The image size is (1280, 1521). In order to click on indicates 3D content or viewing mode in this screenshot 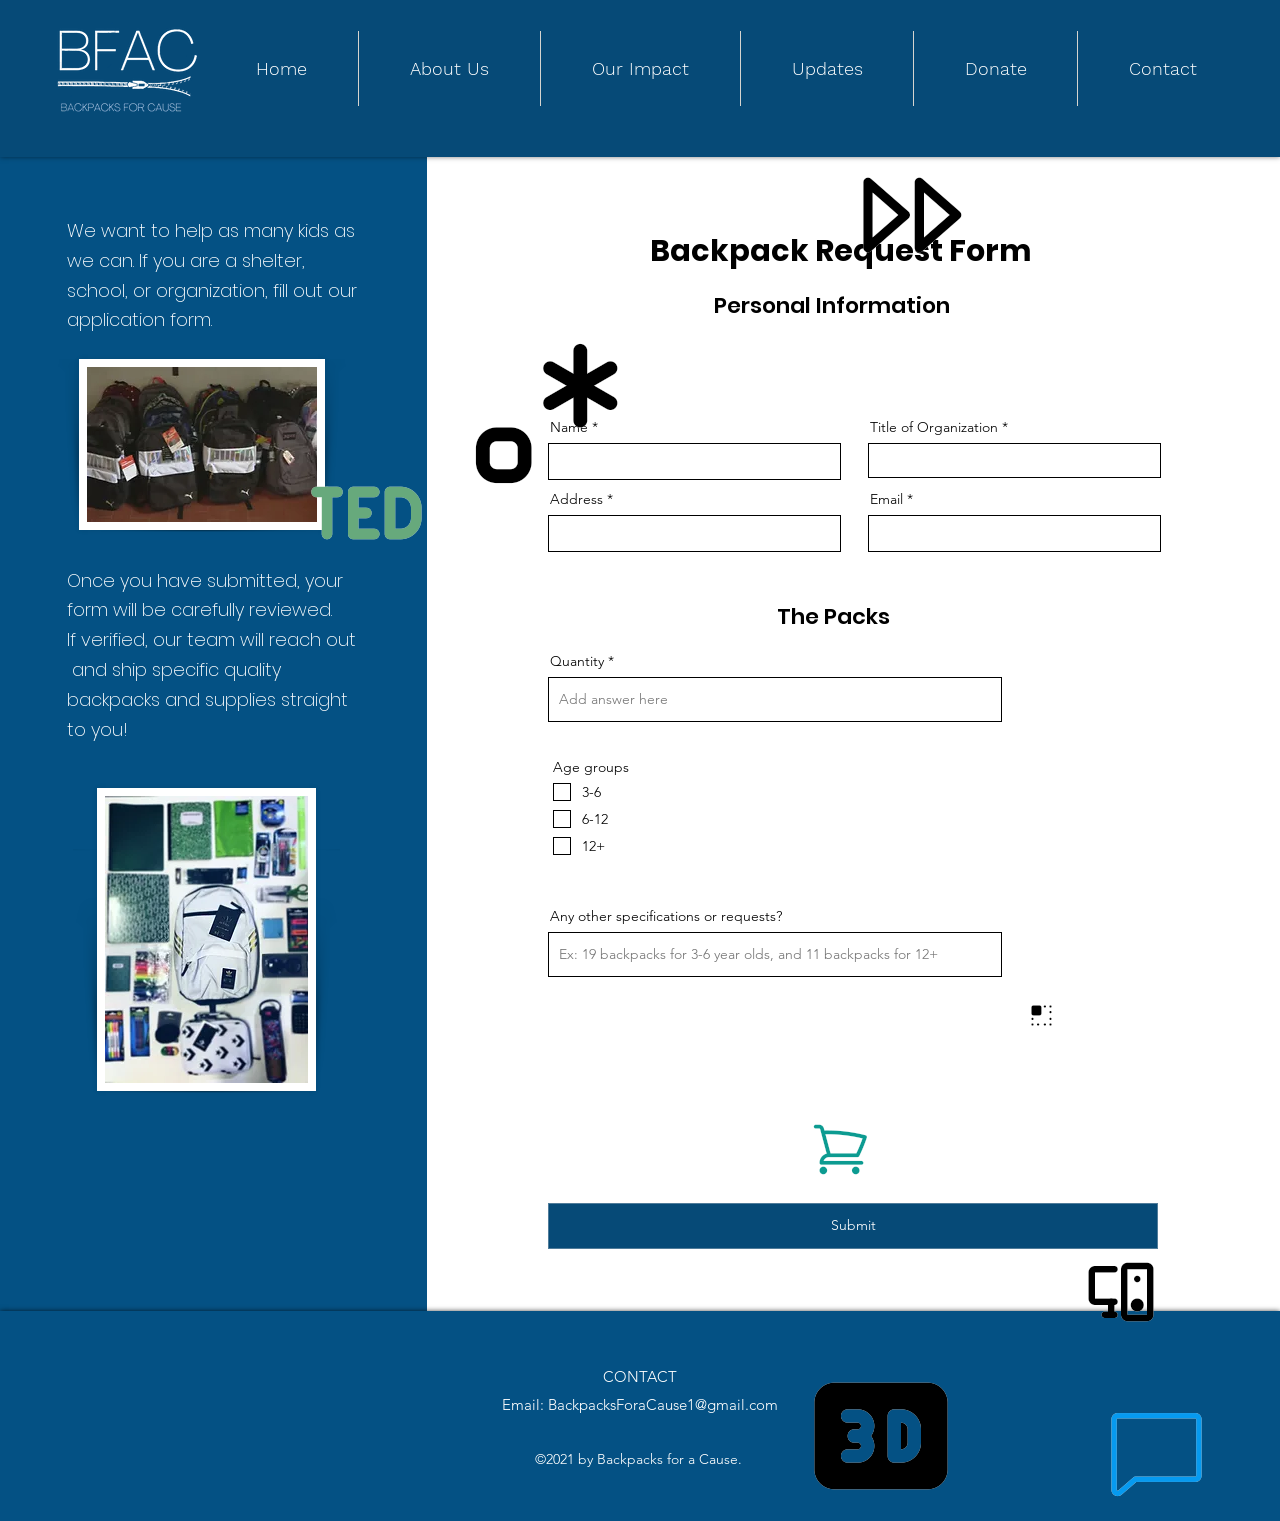, I will do `click(881, 1436)`.